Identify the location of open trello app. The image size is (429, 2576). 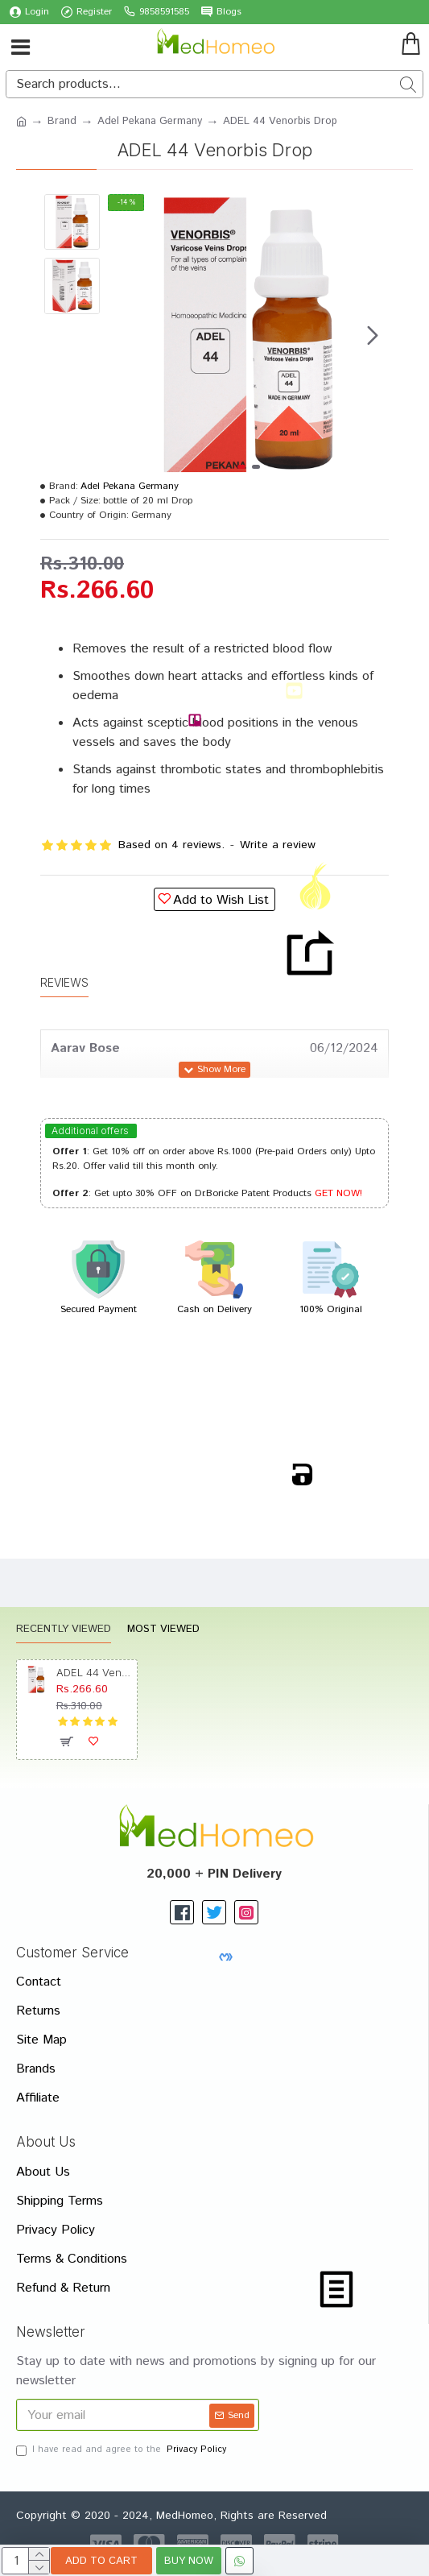
(195, 720).